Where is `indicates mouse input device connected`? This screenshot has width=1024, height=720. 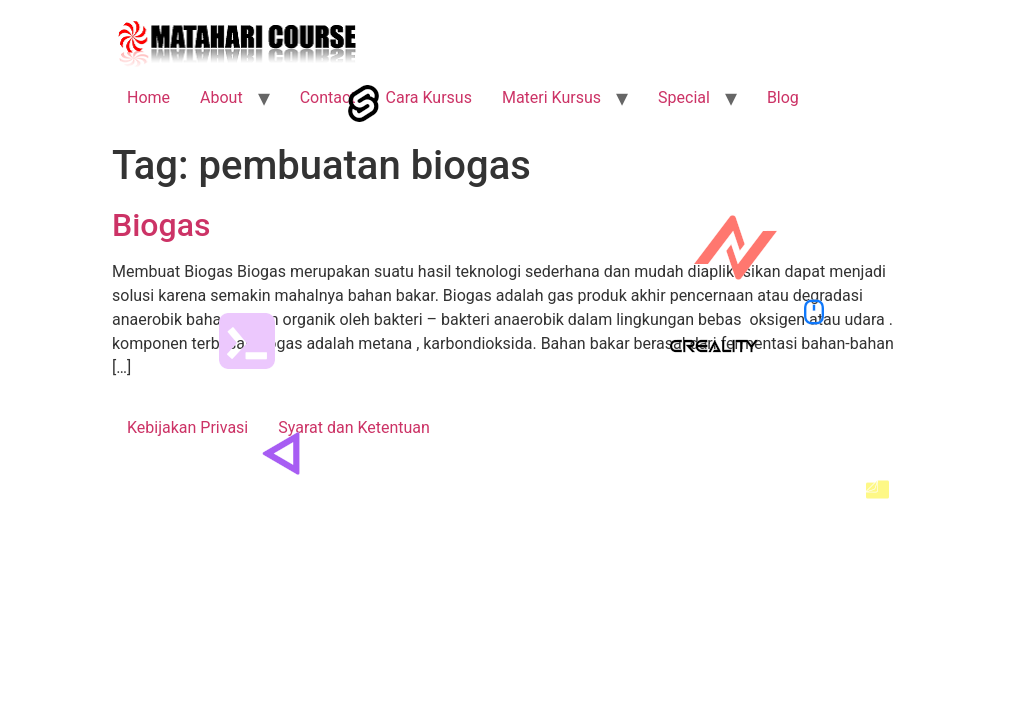 indicates mouse input device connected is located at coordinates (814, 312).